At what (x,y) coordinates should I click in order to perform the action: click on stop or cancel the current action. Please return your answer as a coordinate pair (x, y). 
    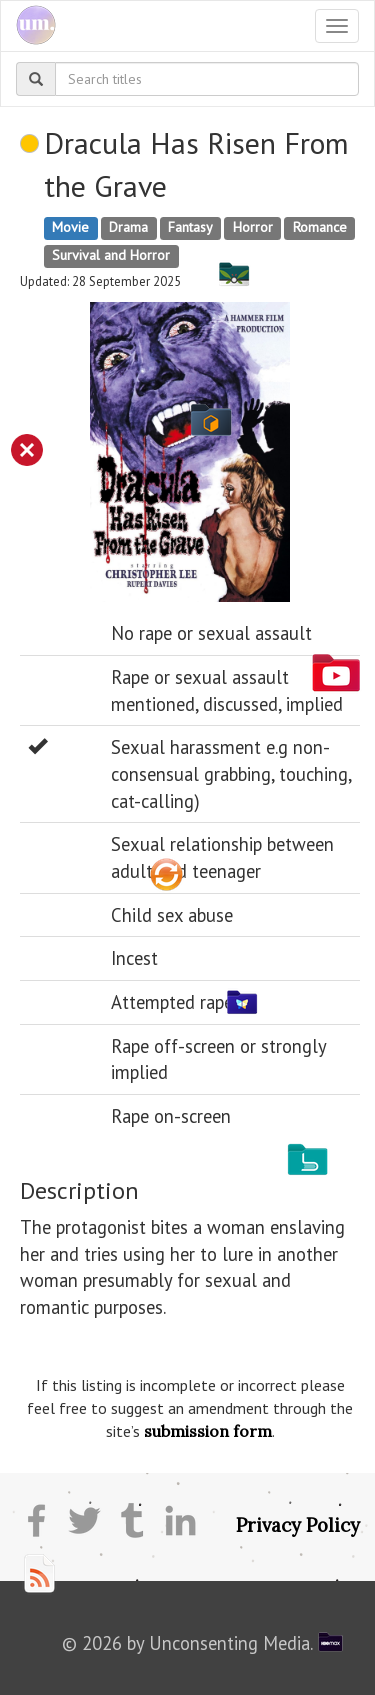
    Looking at the image, I should click on (27, 450).